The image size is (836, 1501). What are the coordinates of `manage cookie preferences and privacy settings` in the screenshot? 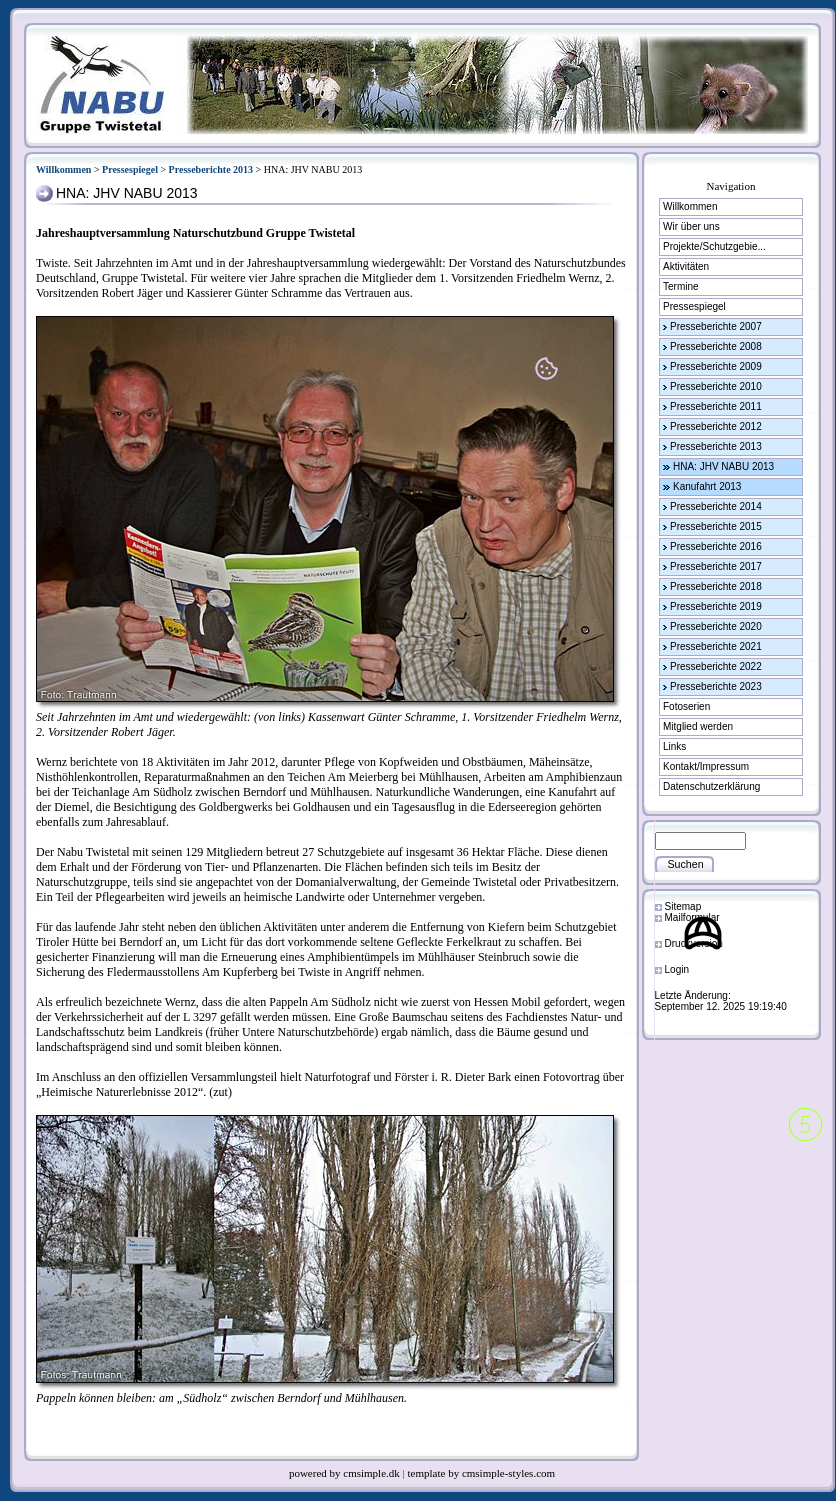 It's located at (546, 368).